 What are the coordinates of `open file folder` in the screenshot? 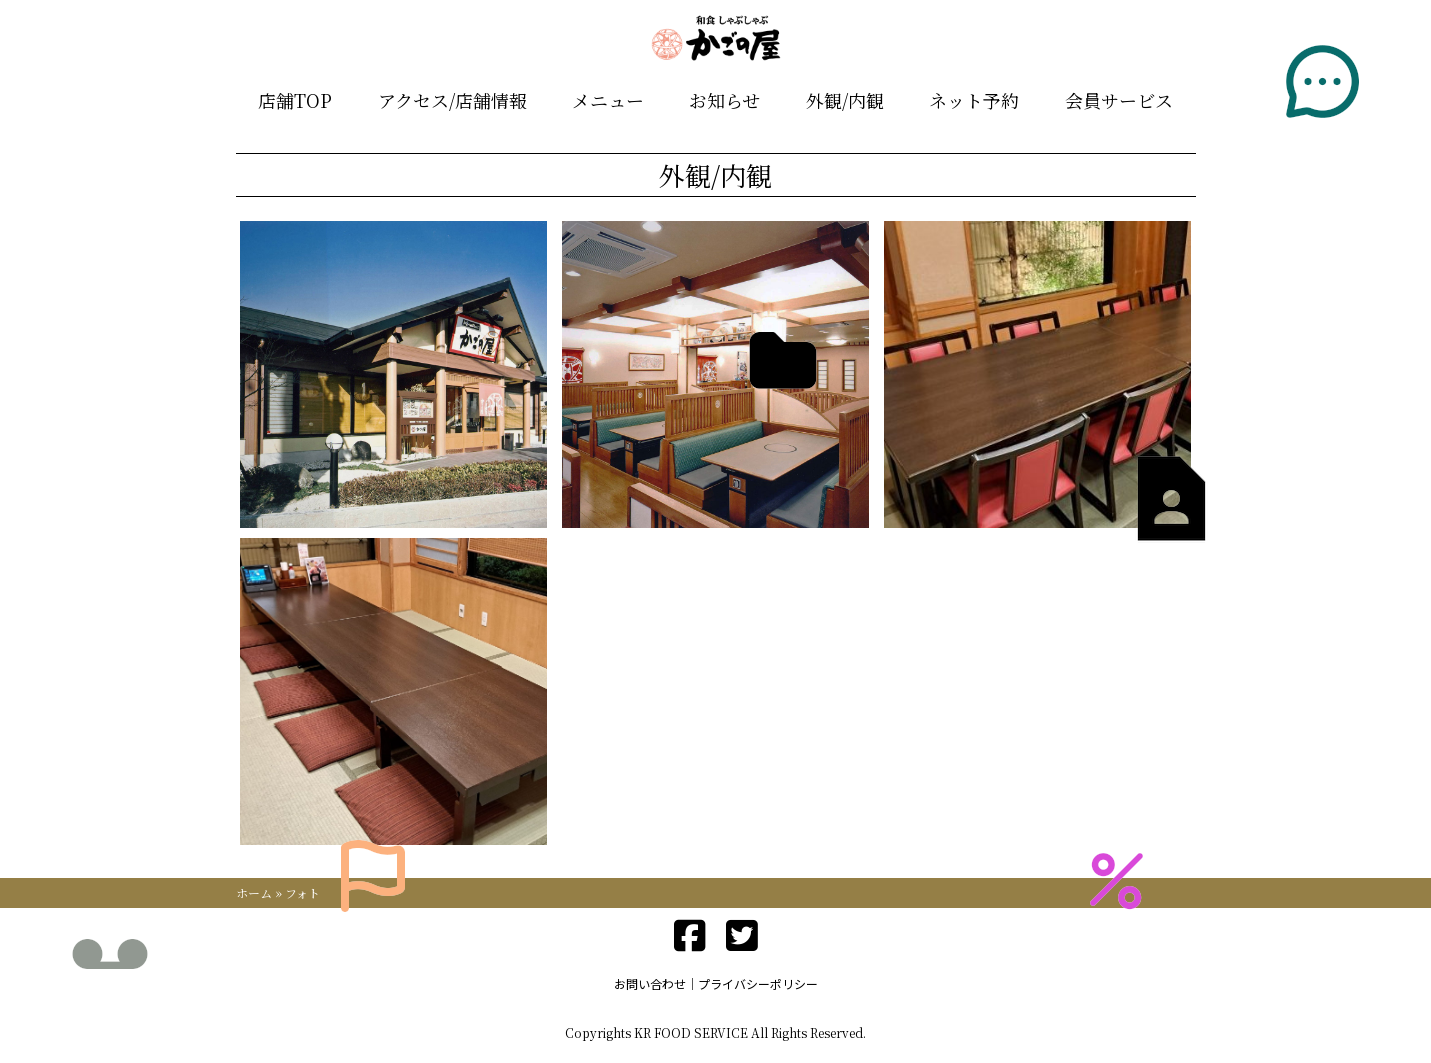 It's located at (783, 362).